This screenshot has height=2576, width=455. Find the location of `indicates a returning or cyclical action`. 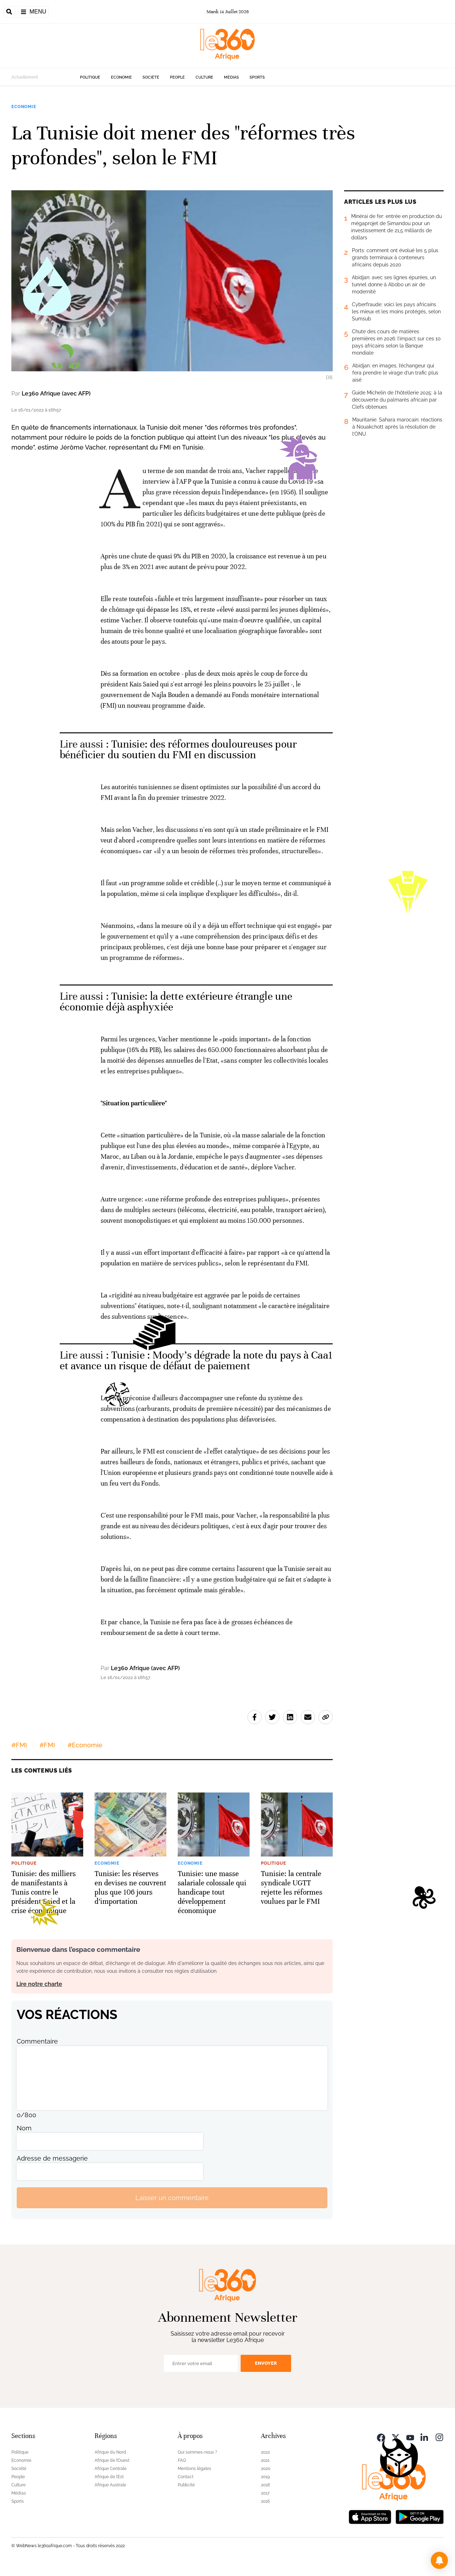

indicates a returning or cyclical action is located at coordinates (117, 1395).